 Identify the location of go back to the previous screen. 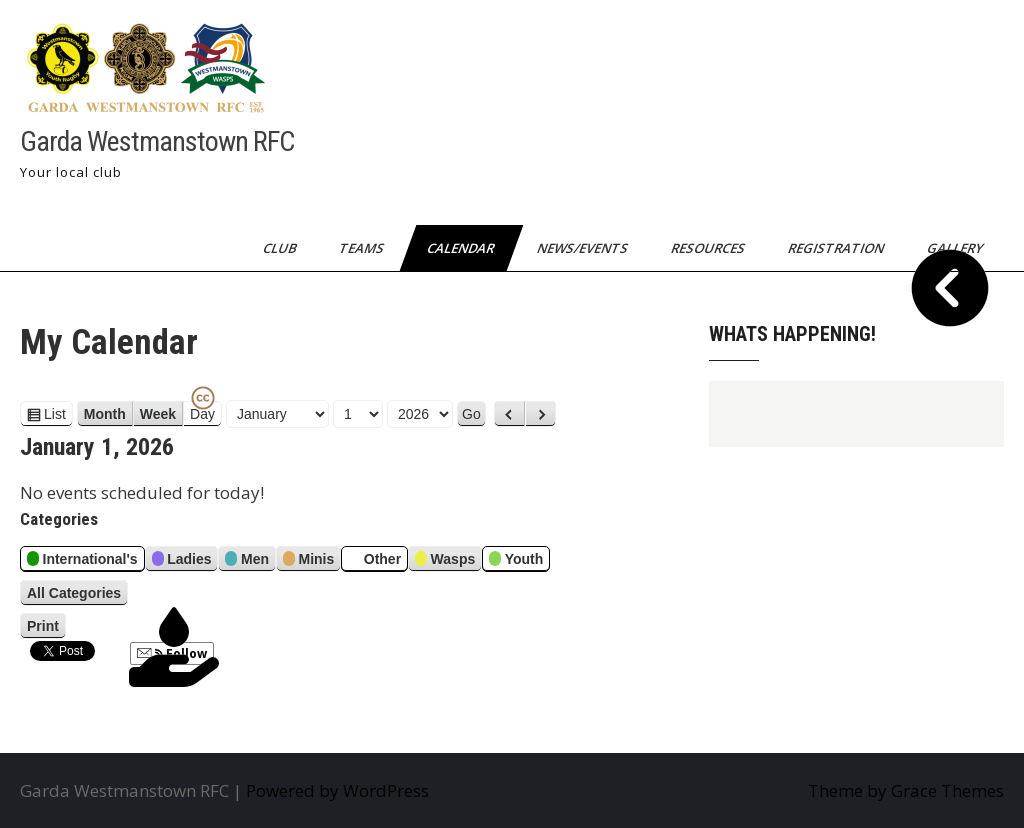
(950, 288).